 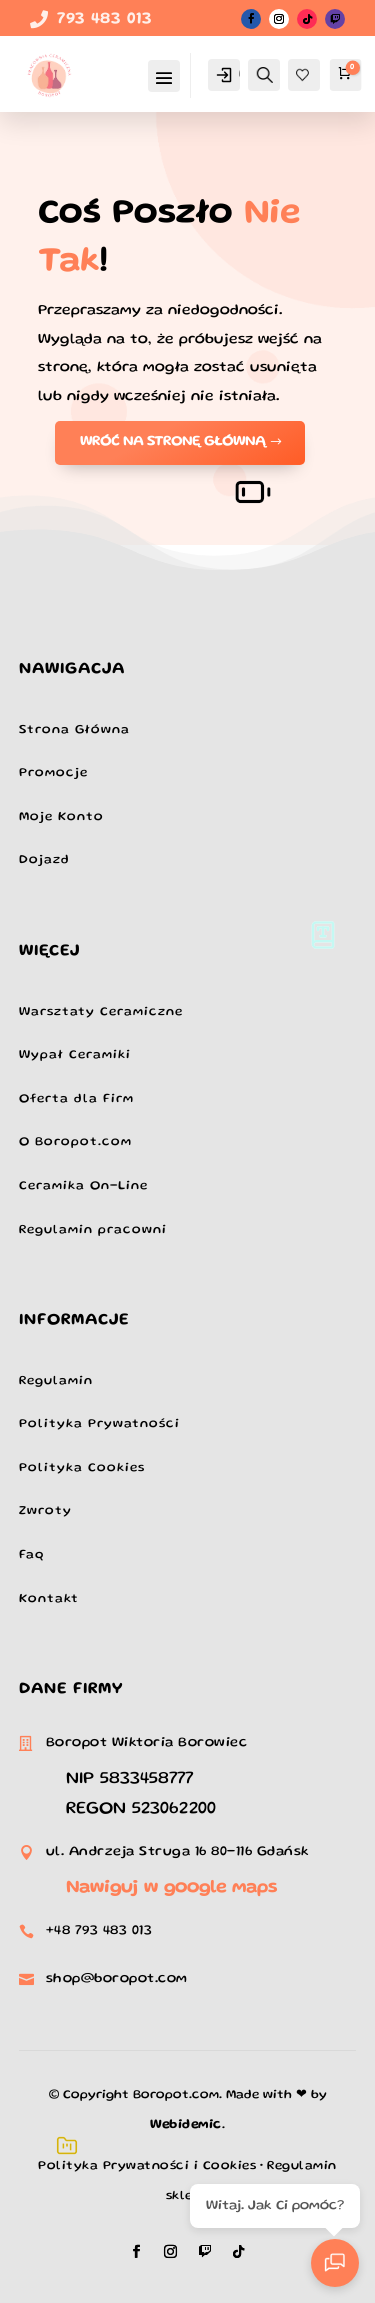 I want to click on indicates low battery level, so click(x=253, y=492).